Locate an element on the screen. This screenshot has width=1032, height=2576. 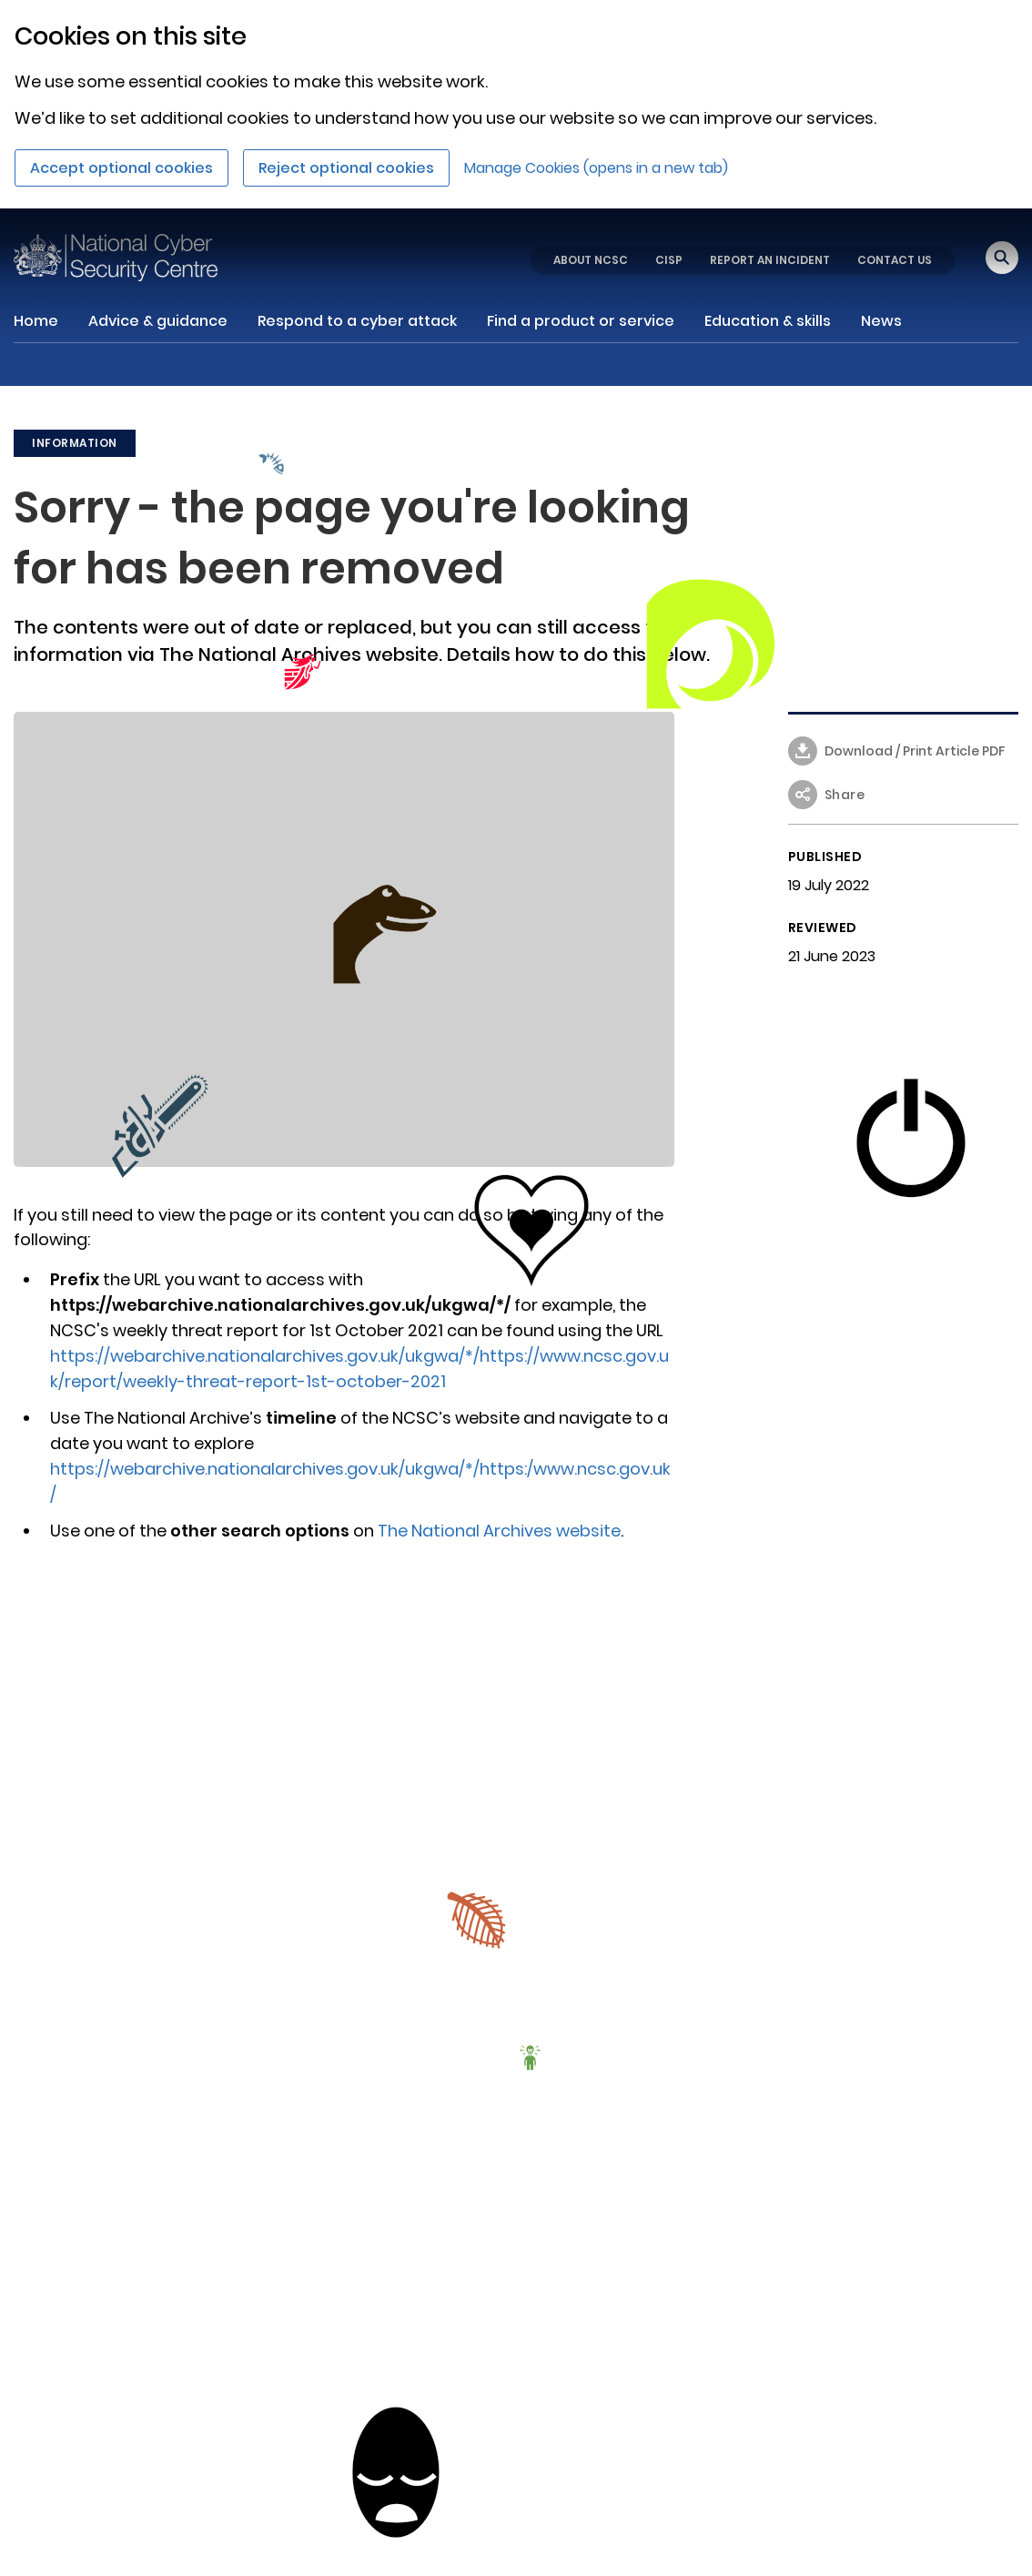
indicates a sleepy or drowsy character state is located at coordinates (398, 2472).